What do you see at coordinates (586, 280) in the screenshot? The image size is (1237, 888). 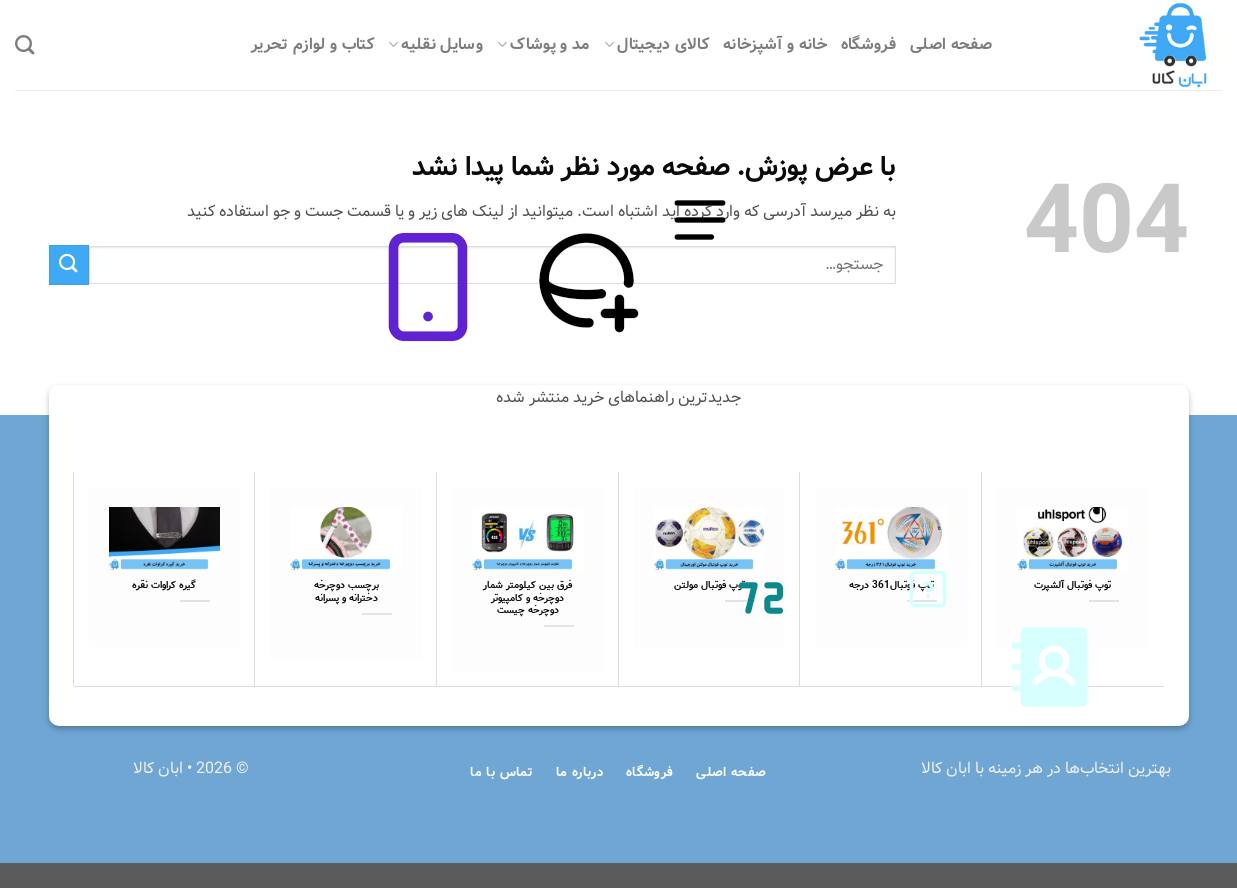 I see `add a new globe or world location` at bounding box center [586, 280].